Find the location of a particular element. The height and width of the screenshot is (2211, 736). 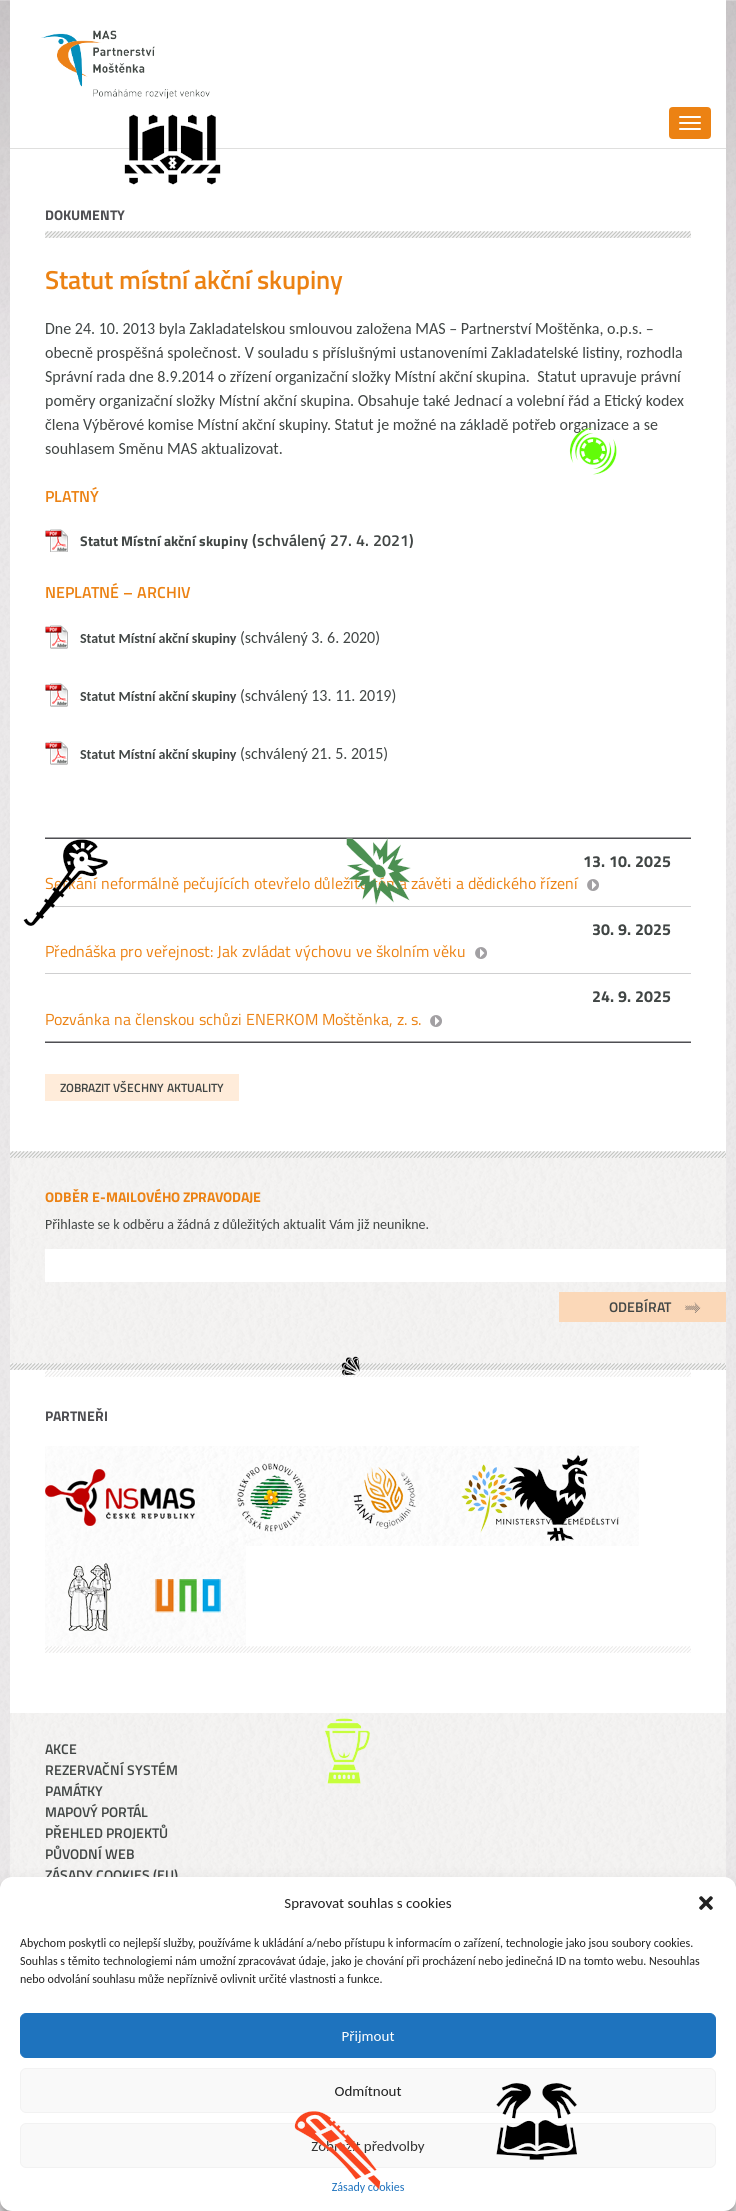

indicates morning alarm or wake-up feature is located at coordinates (548, 1498).